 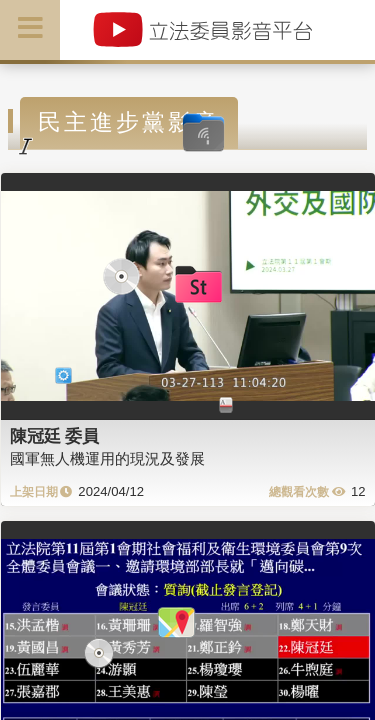 What do you see at coordinates (203, 132) in the screenshot?
I see `open insync cloud sync folder` at bounding box center [203, 132].